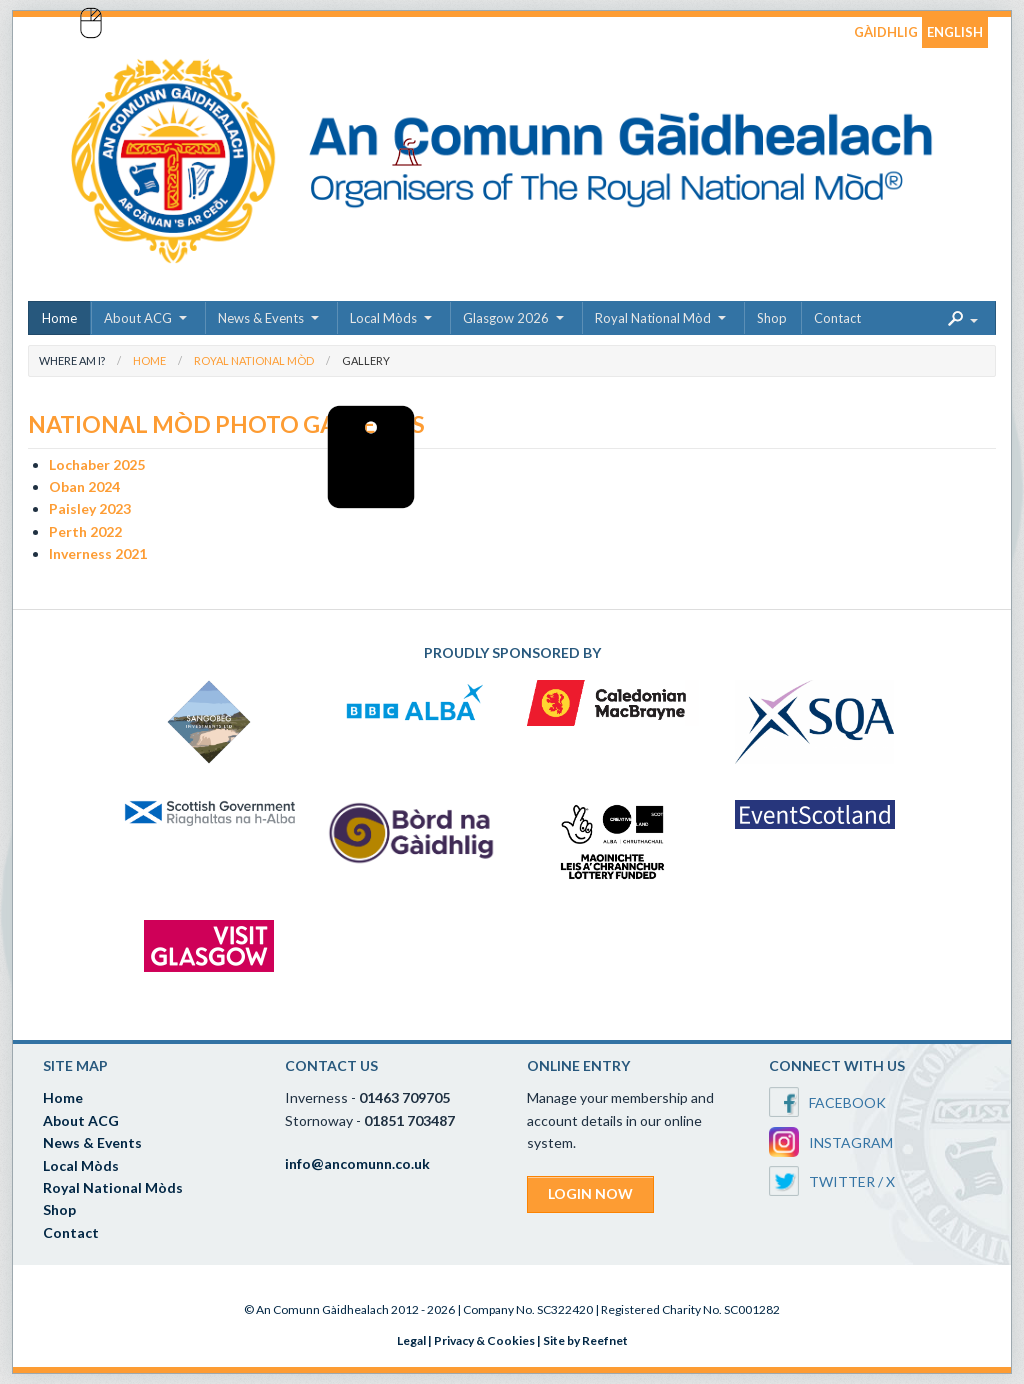  Describe the element at coordinates (371, 457) in the screenshot. I see `access tablet camera settings` at that location.